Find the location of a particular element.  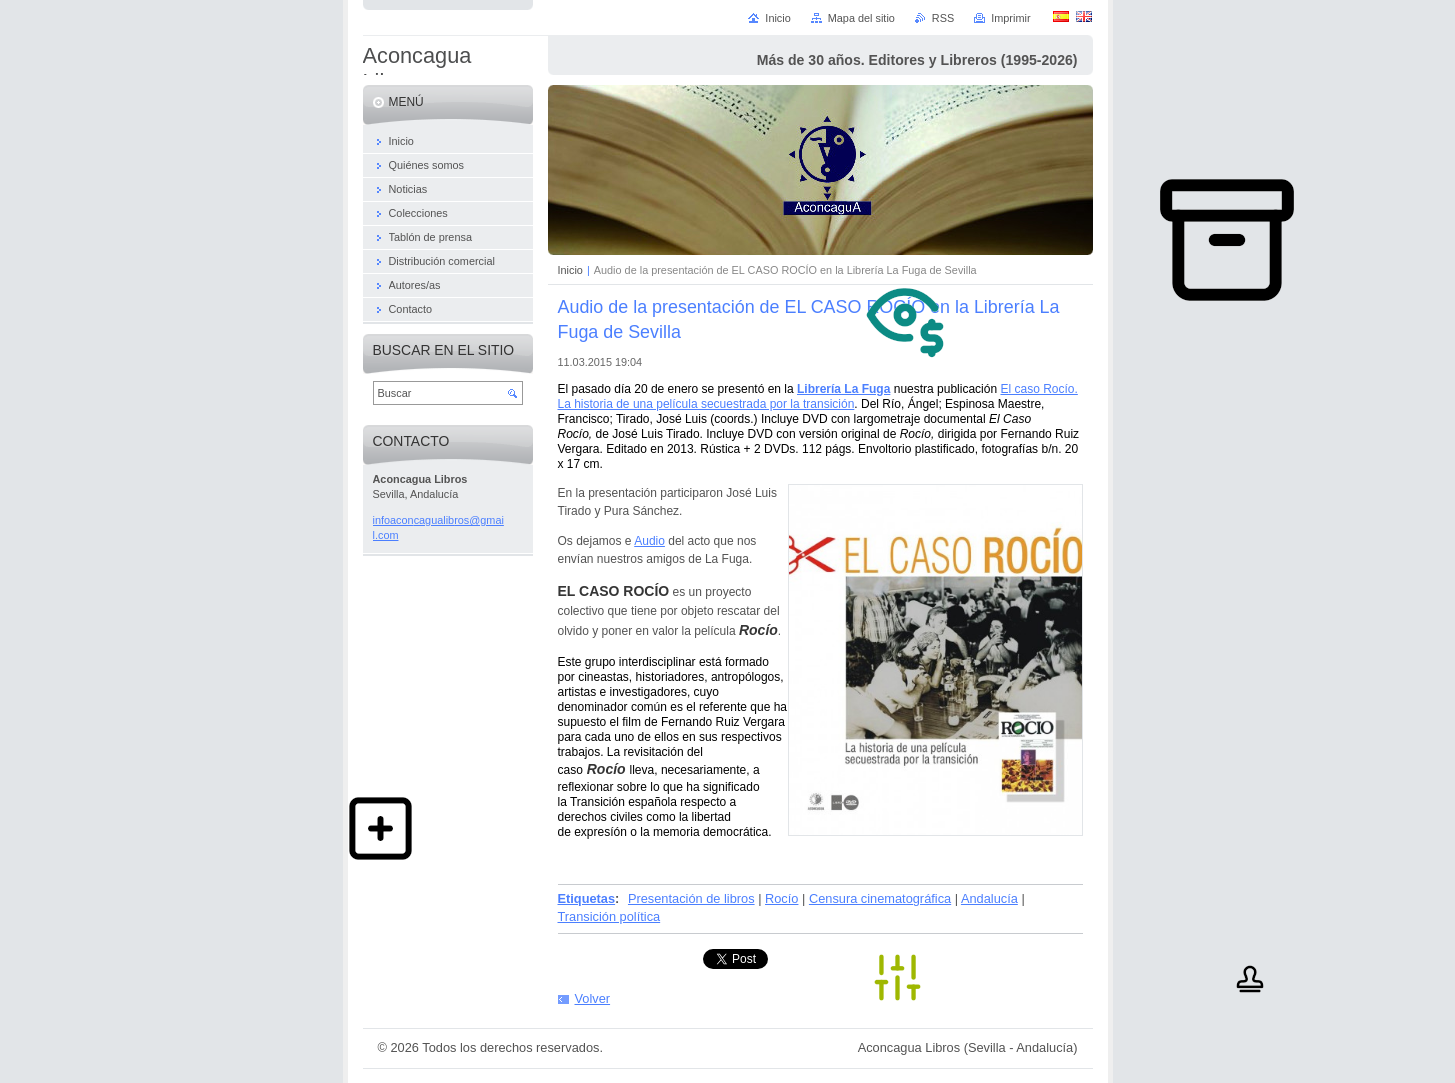

adjust settings or preferences is located at coordinates (897, 977).